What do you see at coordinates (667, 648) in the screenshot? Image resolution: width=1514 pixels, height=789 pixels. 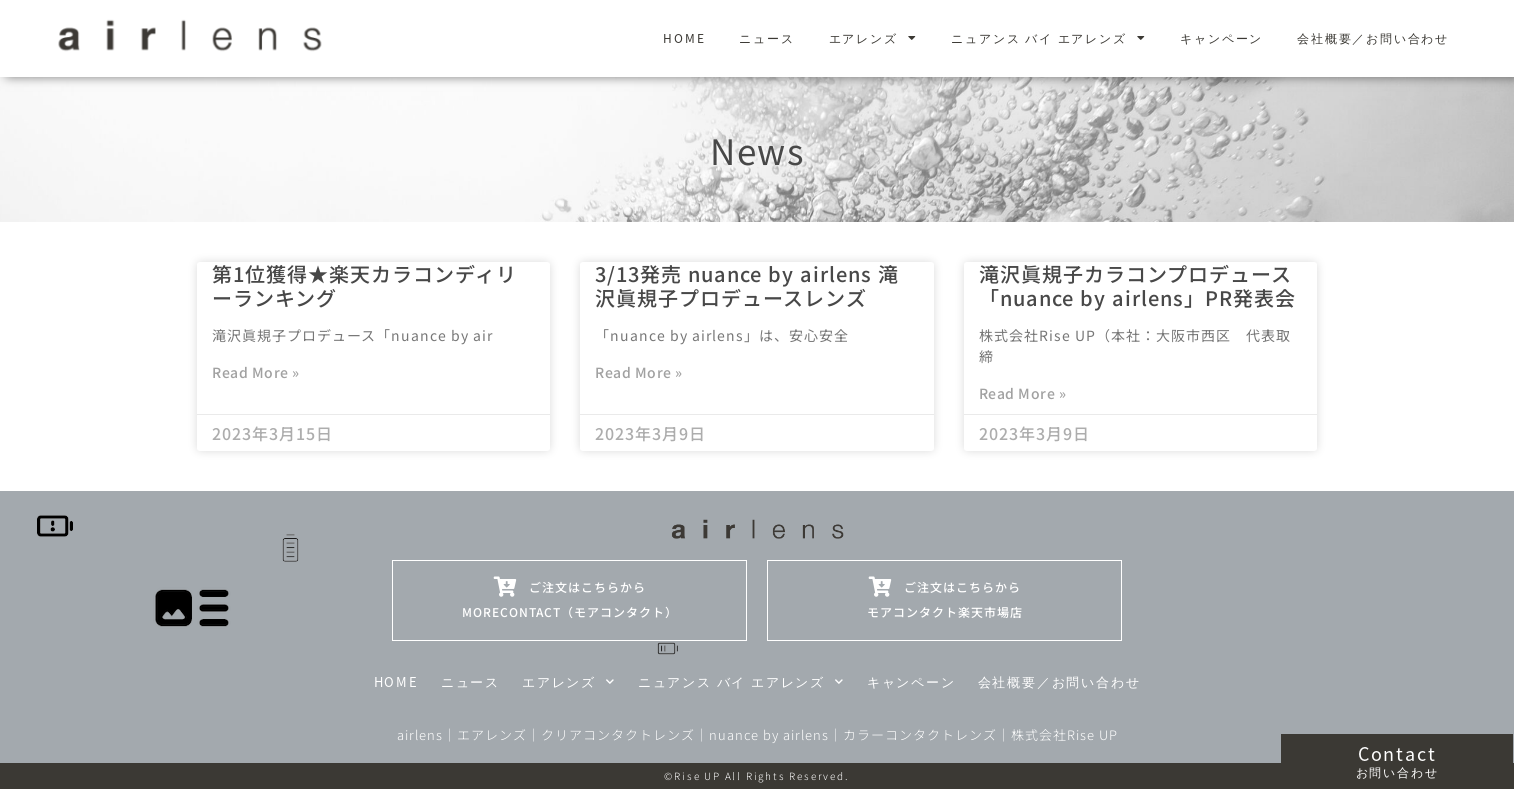 I see `indicates medium battery level` at bounding box center [667, 648].